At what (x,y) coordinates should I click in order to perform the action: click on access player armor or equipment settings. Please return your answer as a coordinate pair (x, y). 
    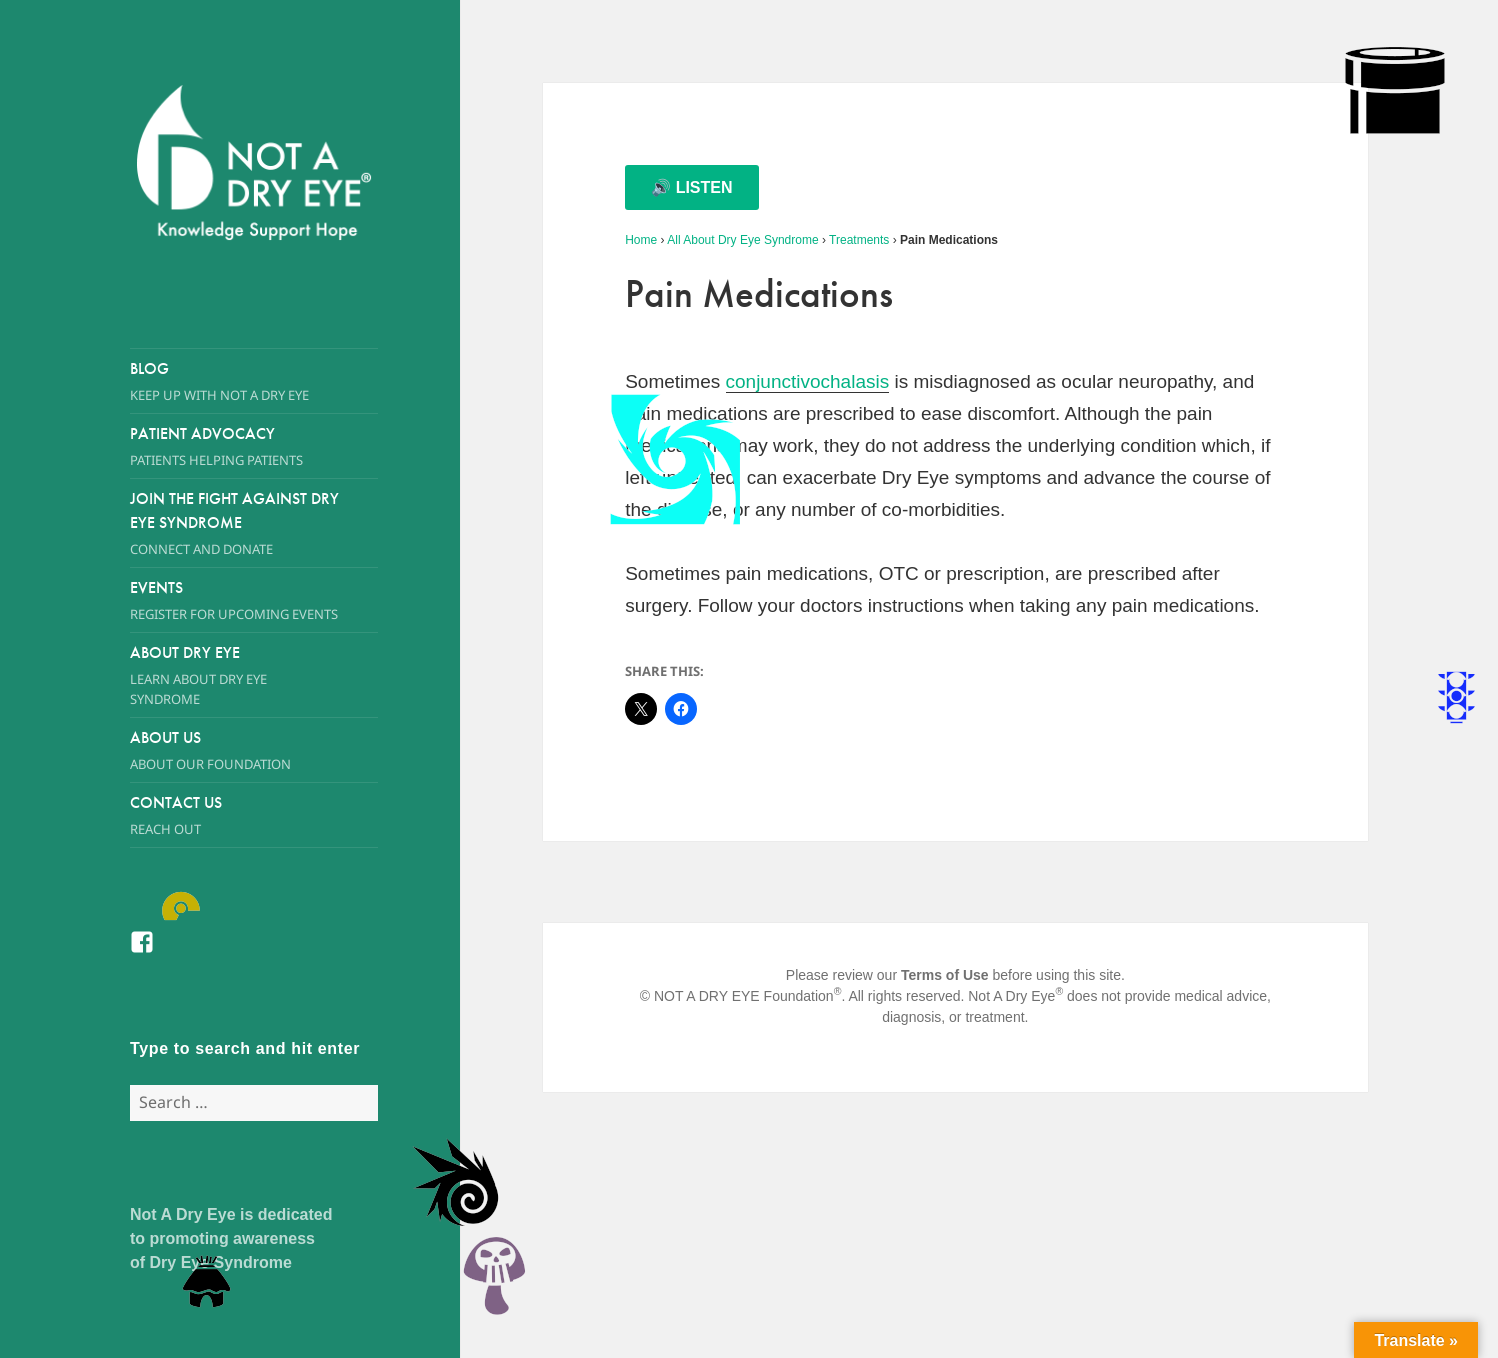
    Looking at the image, I should click on (181, 906).